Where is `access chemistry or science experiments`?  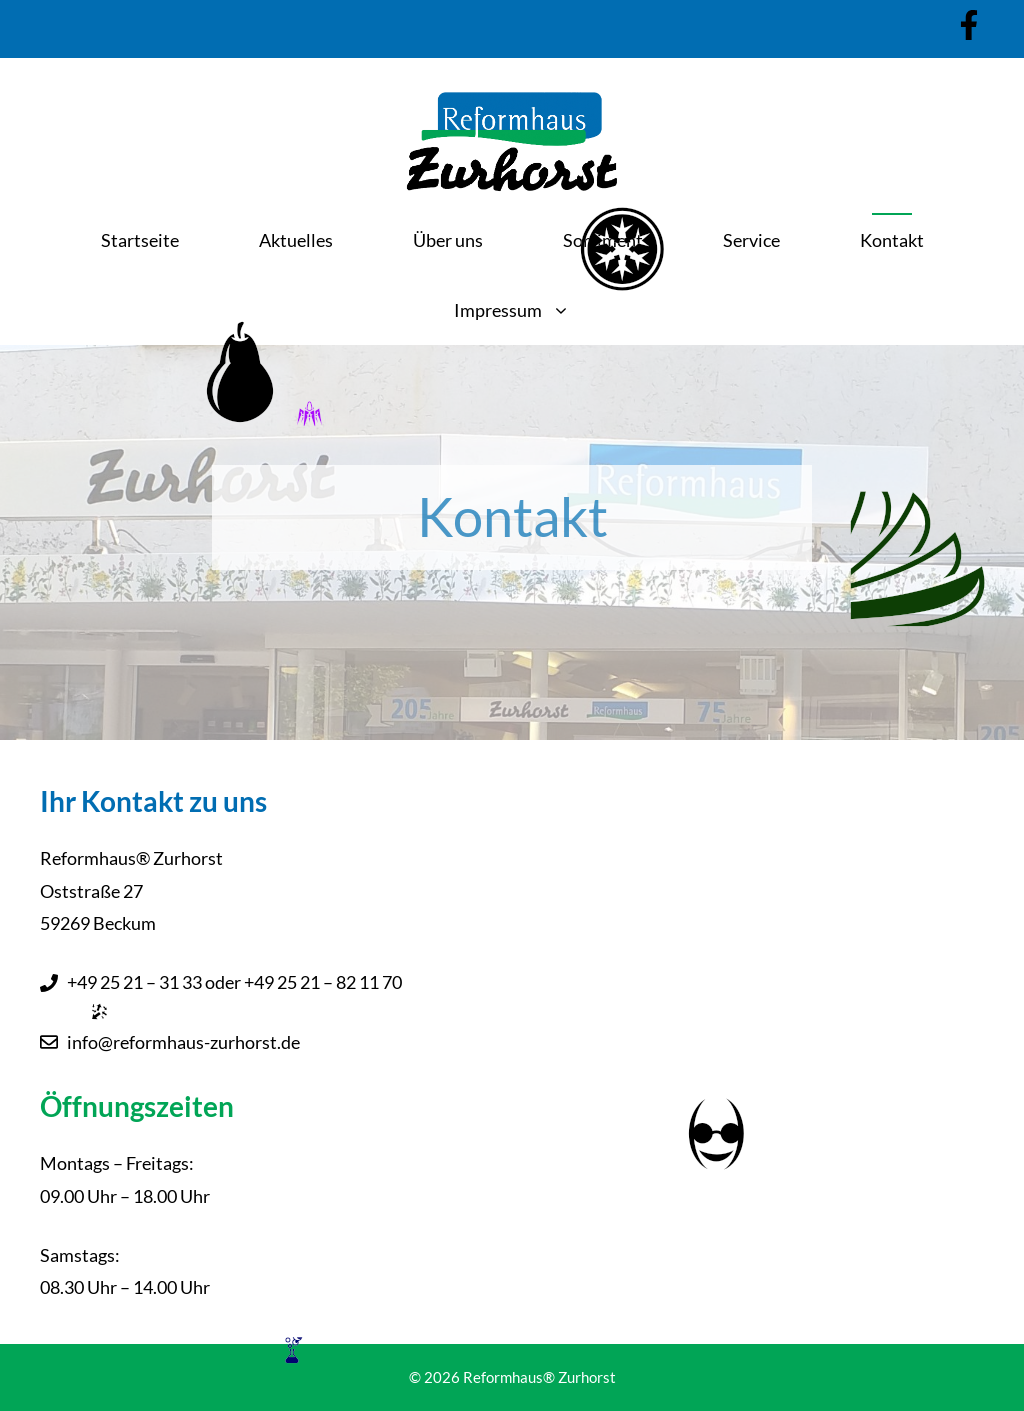 access chemistry or science experiments is located at coordinates (292, 1350).